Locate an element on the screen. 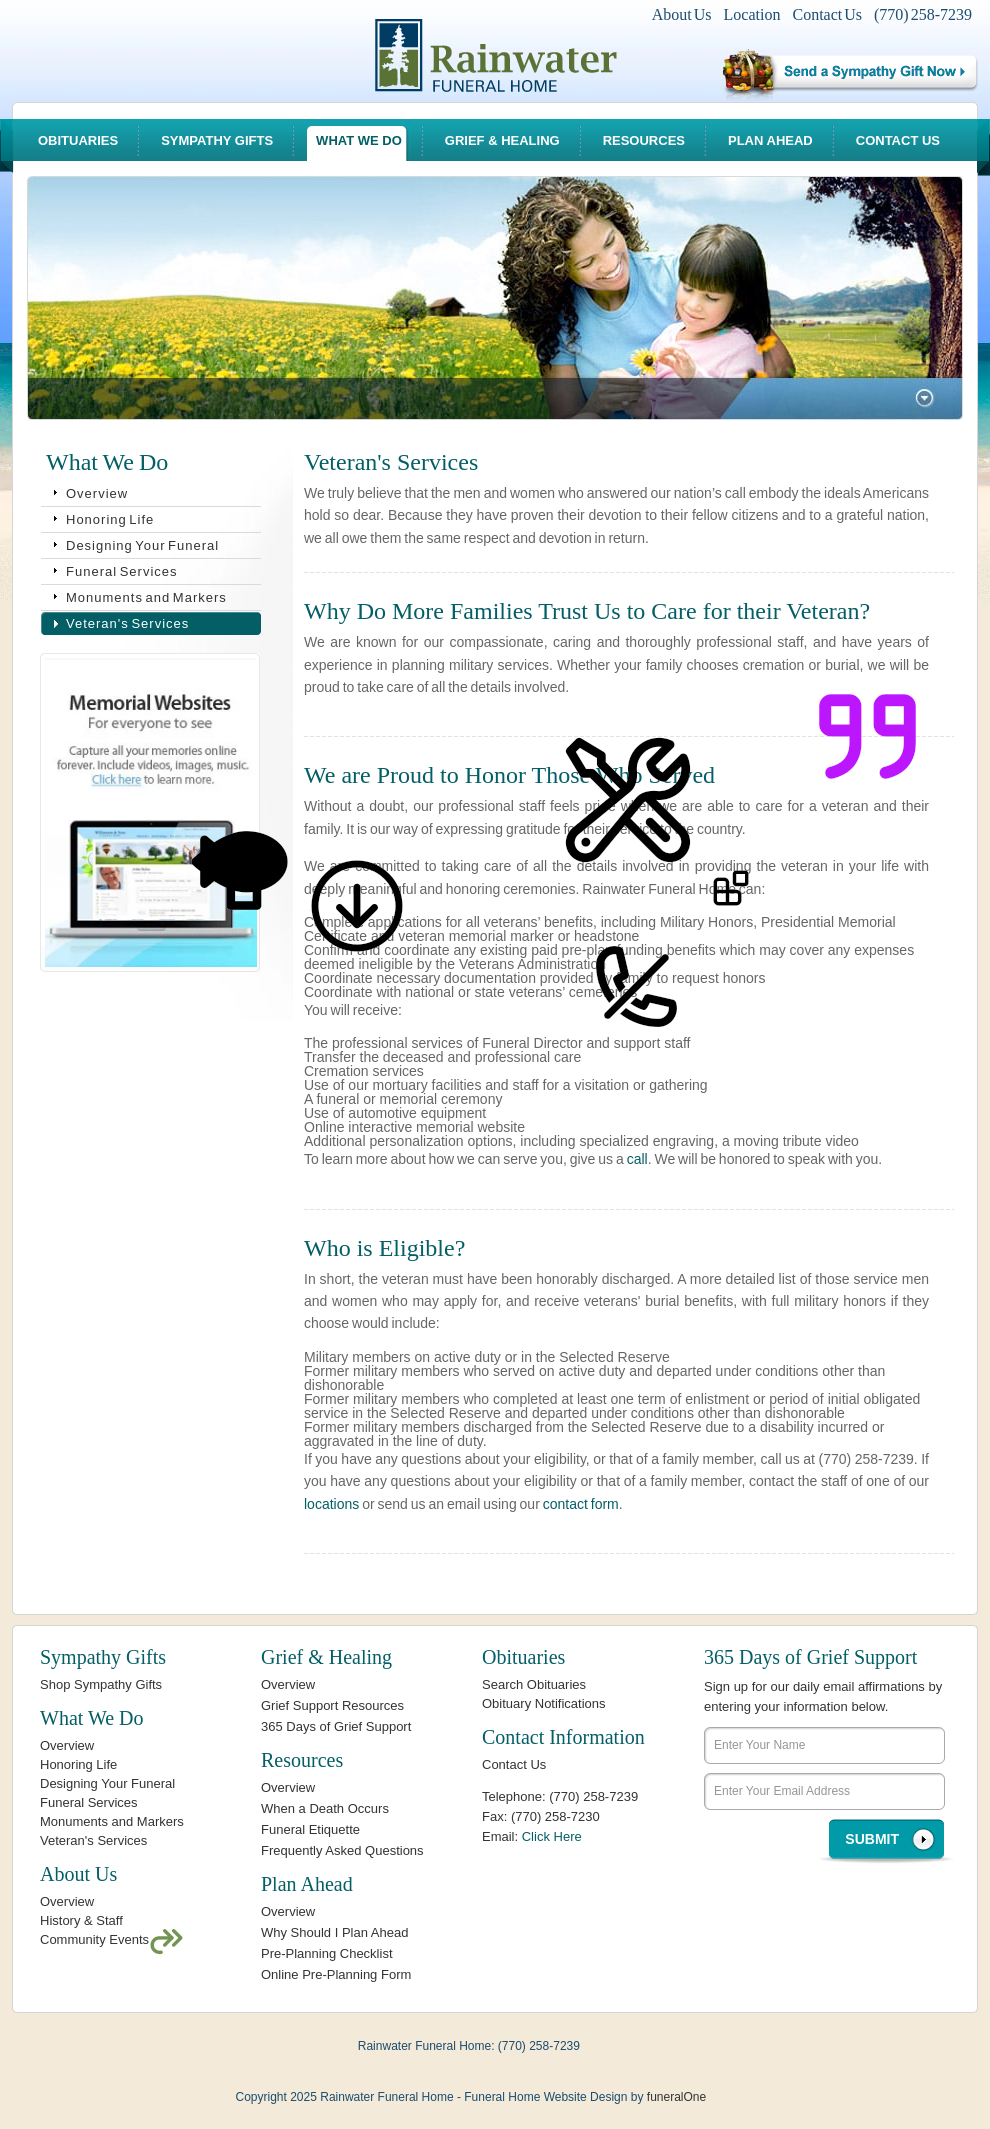 This screenshot has height=2129, width=990. mute or disable incoming calls is located at coordinates (636, 986).